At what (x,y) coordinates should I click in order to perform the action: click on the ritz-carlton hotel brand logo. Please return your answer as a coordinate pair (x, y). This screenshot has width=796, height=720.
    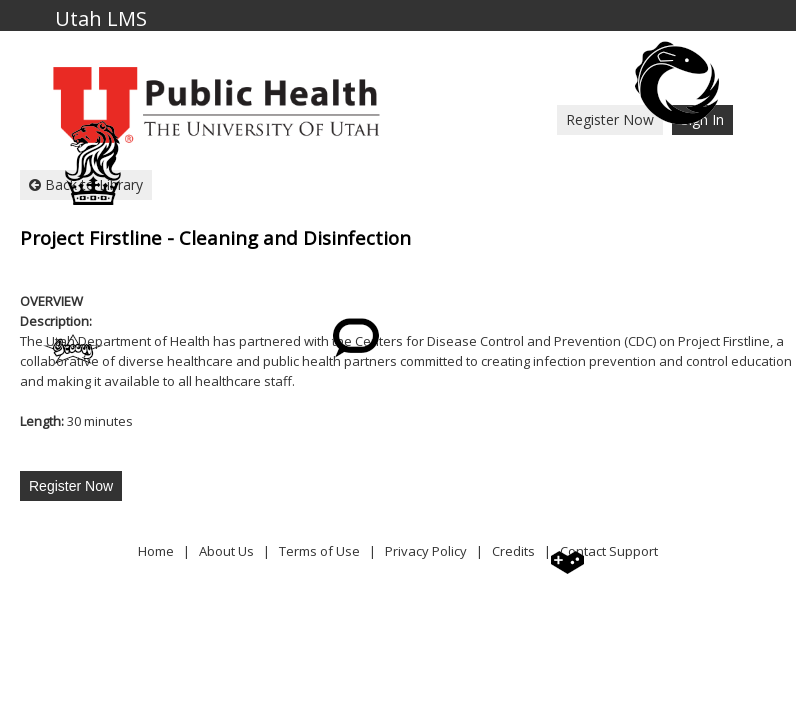
    Looking at the image, I should click on (93, 163).